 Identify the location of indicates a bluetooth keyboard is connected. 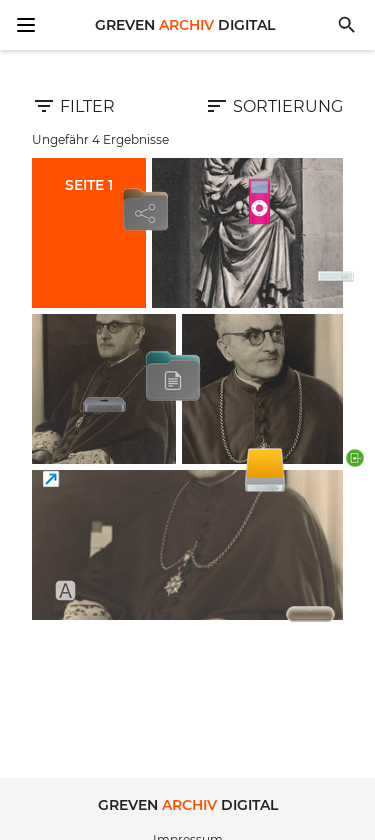
(336, 276).